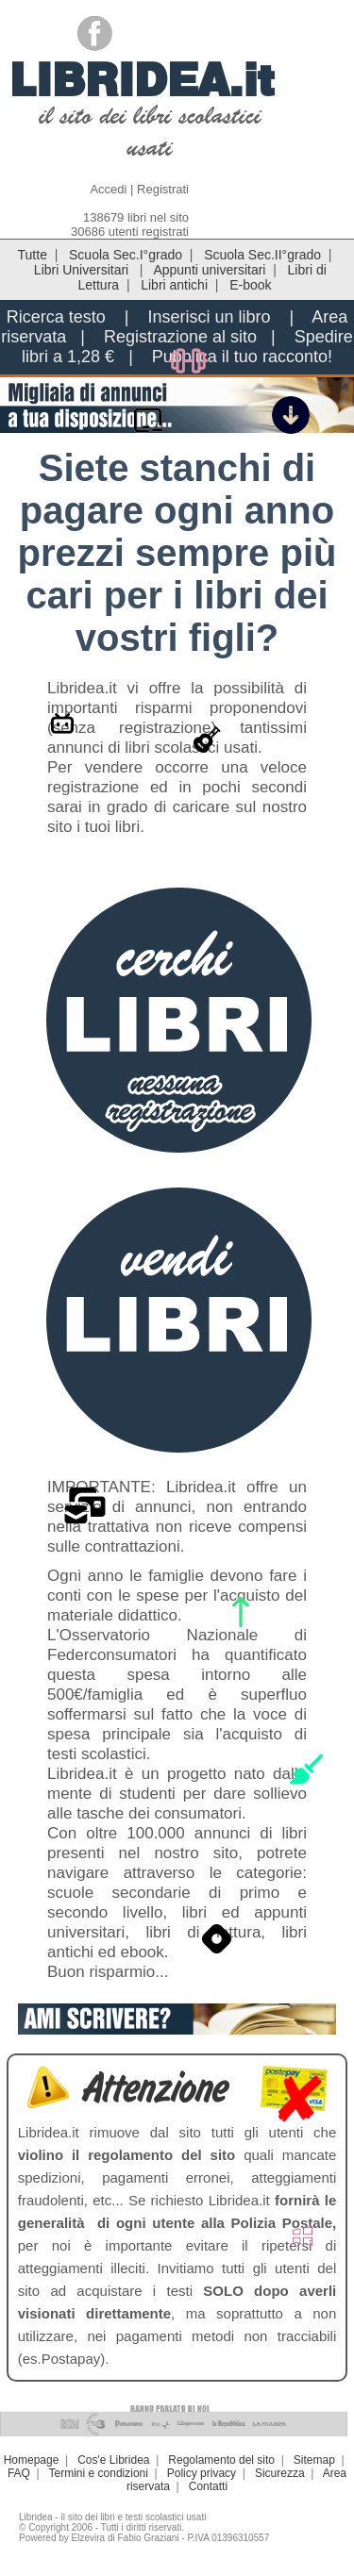  I want to click on download a file or content, so click(291, 415).